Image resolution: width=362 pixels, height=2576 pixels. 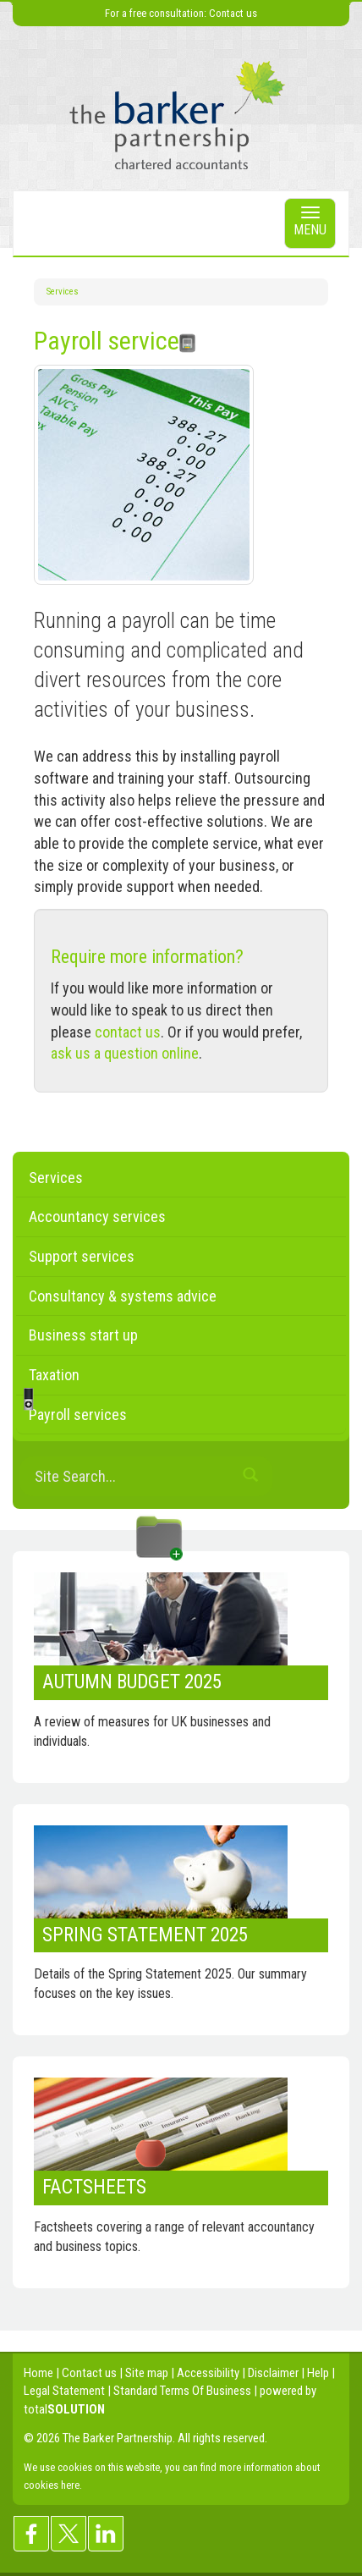 I want to click on create a new folder, so click(x=159, y=1537).